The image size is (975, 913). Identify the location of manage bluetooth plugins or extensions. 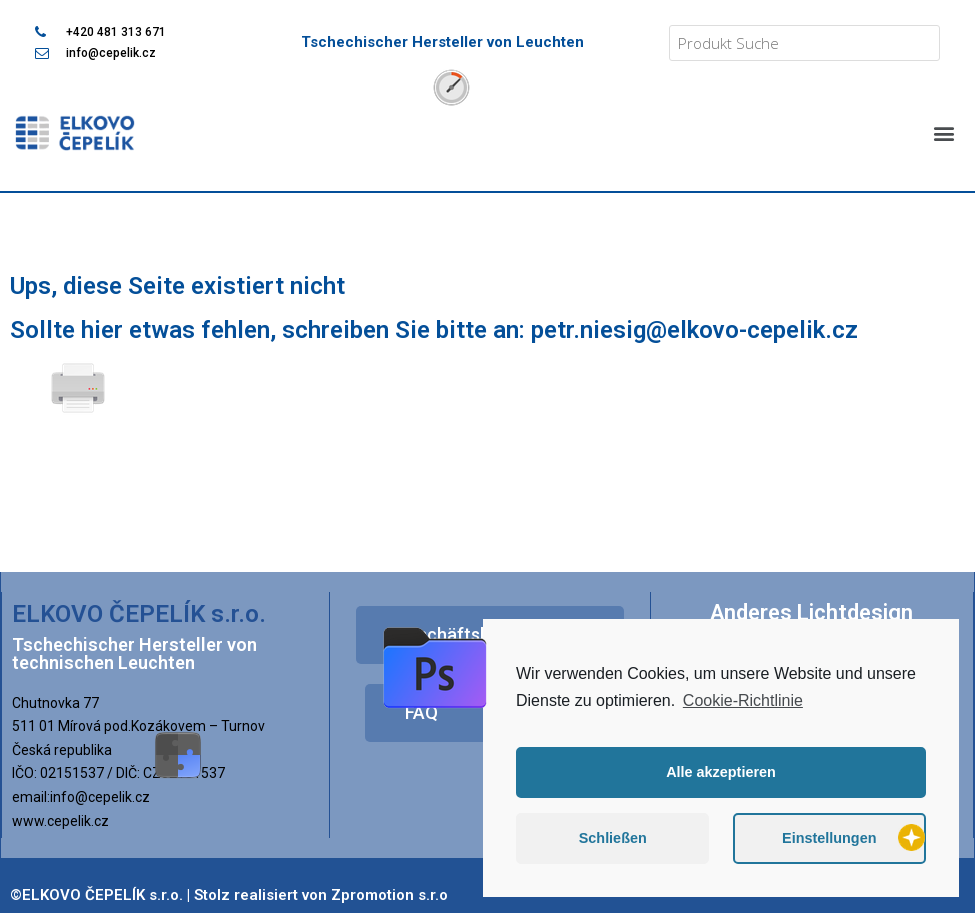
(178, 755).